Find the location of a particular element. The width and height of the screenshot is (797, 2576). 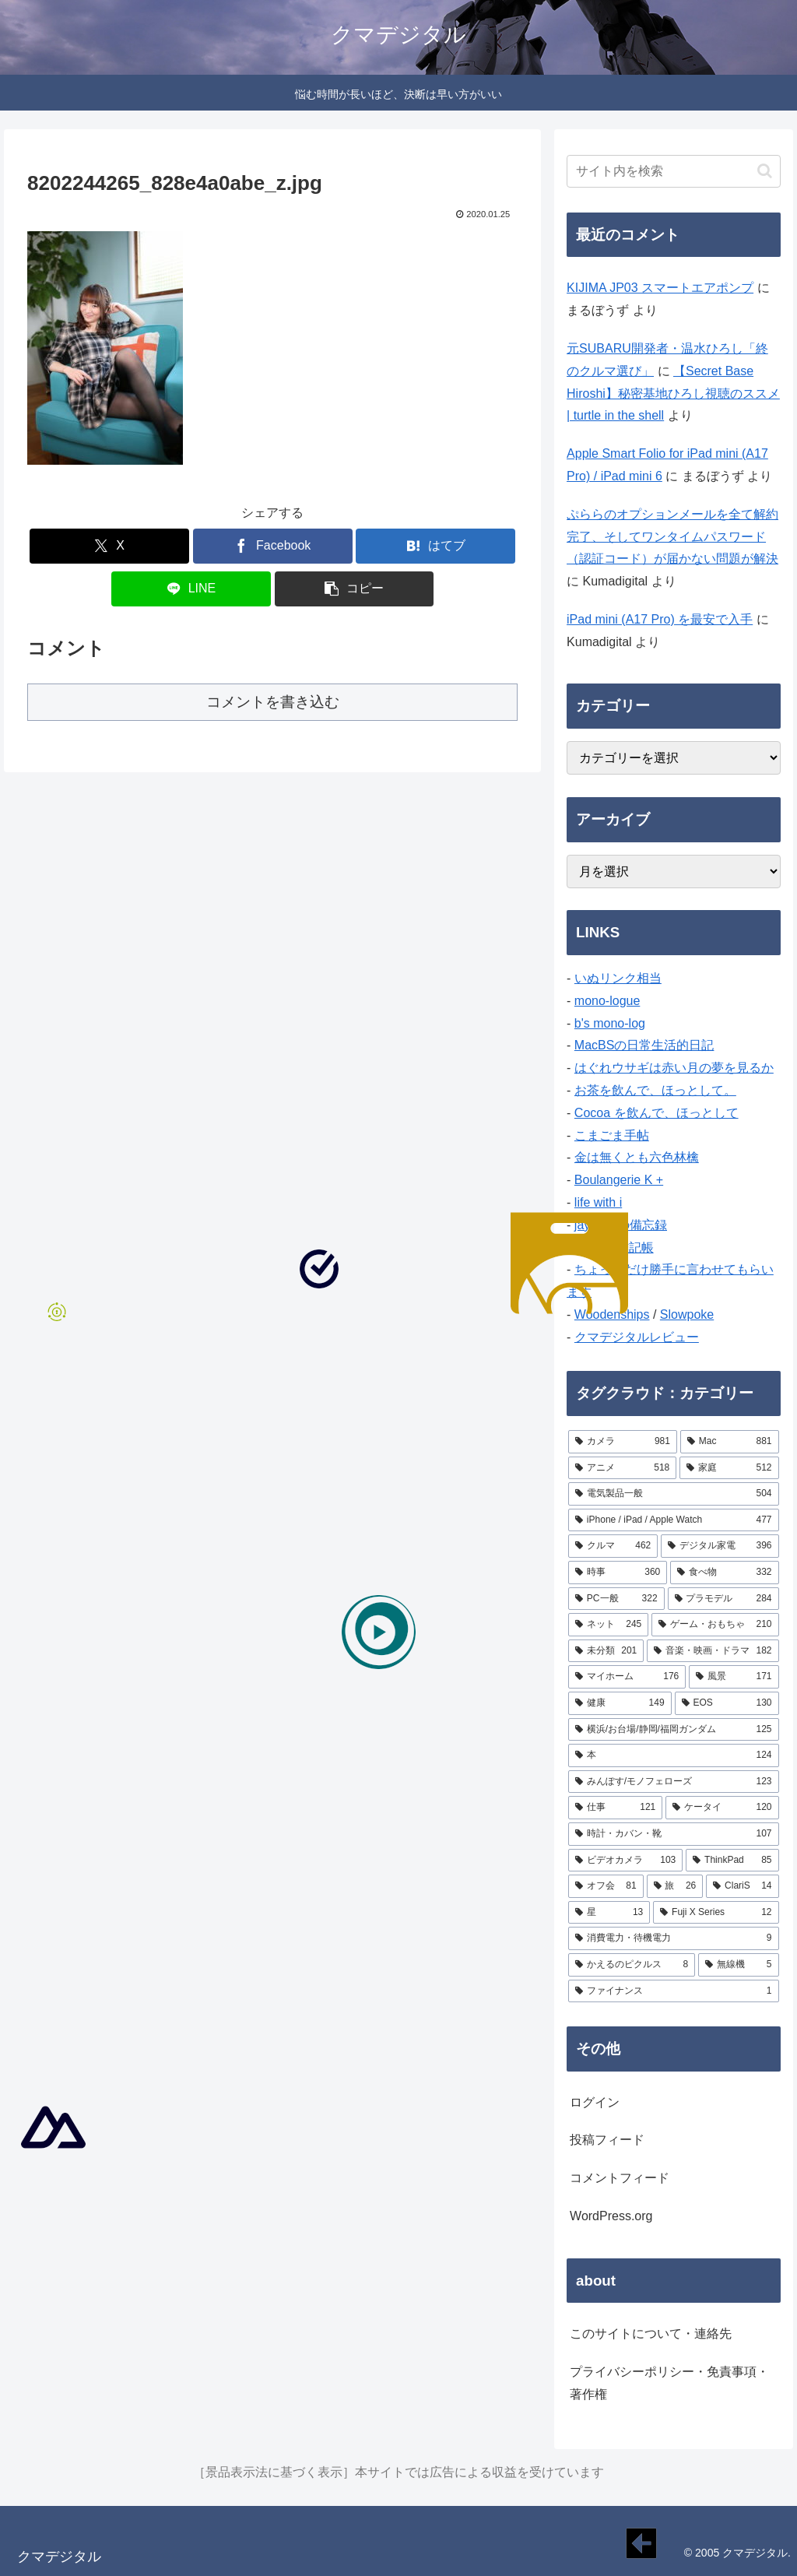

nuxt.js framework logo is located at coordinates (53, 2127).